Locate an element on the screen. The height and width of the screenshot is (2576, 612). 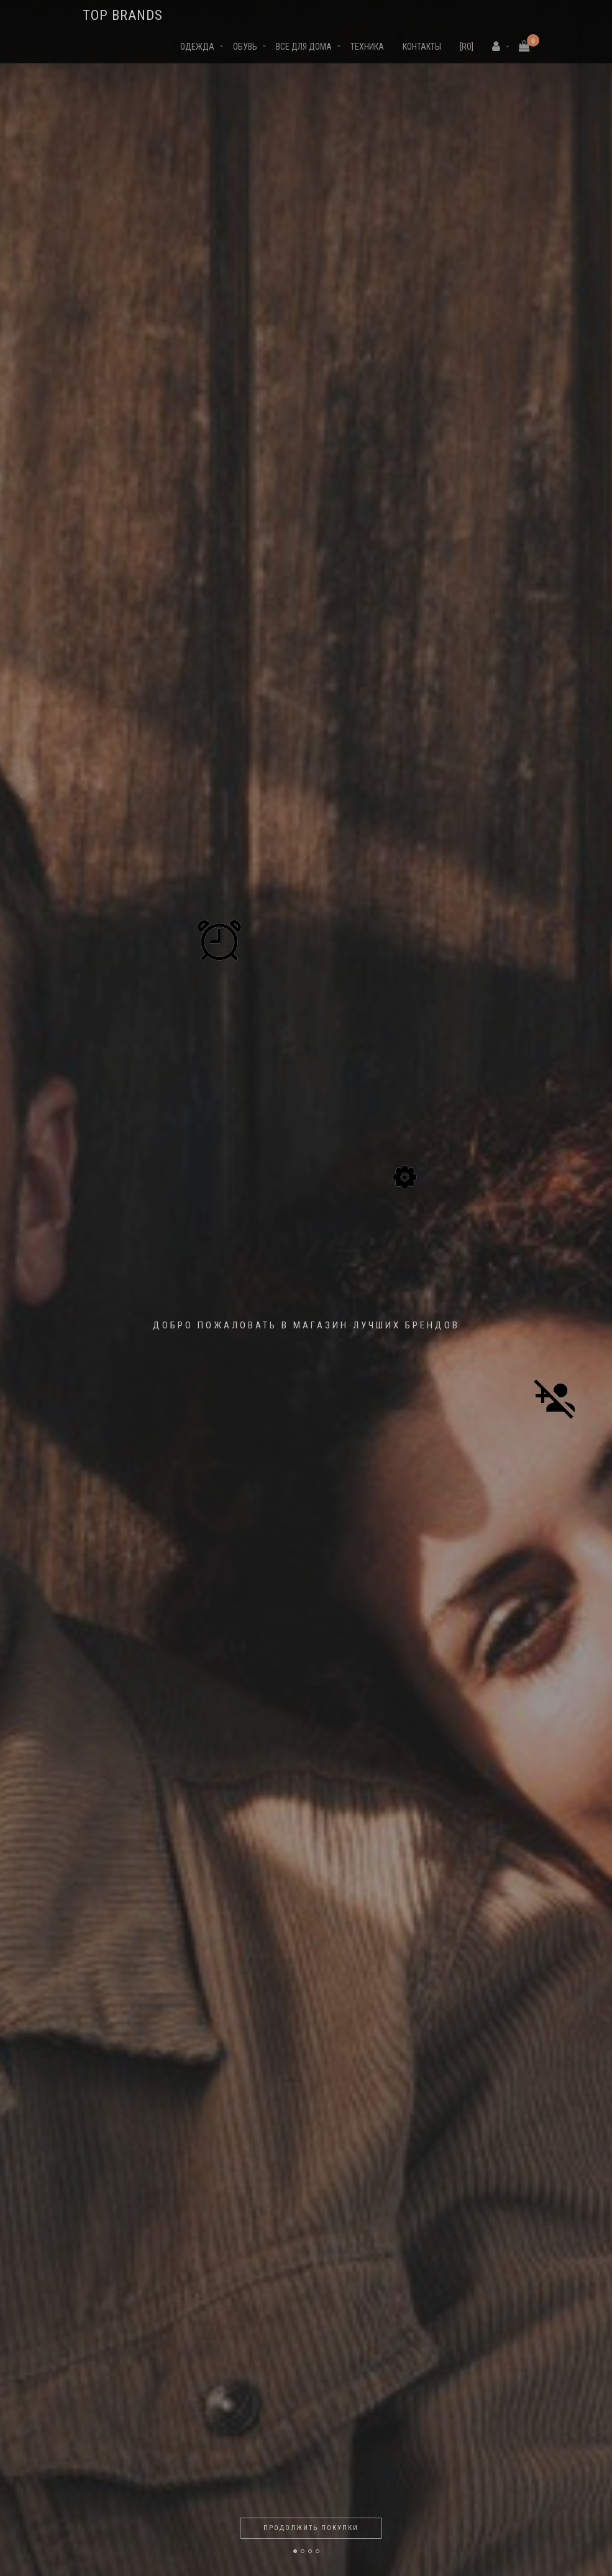
indicates adding contacts is disabled is located at coordinates (555, 1397).